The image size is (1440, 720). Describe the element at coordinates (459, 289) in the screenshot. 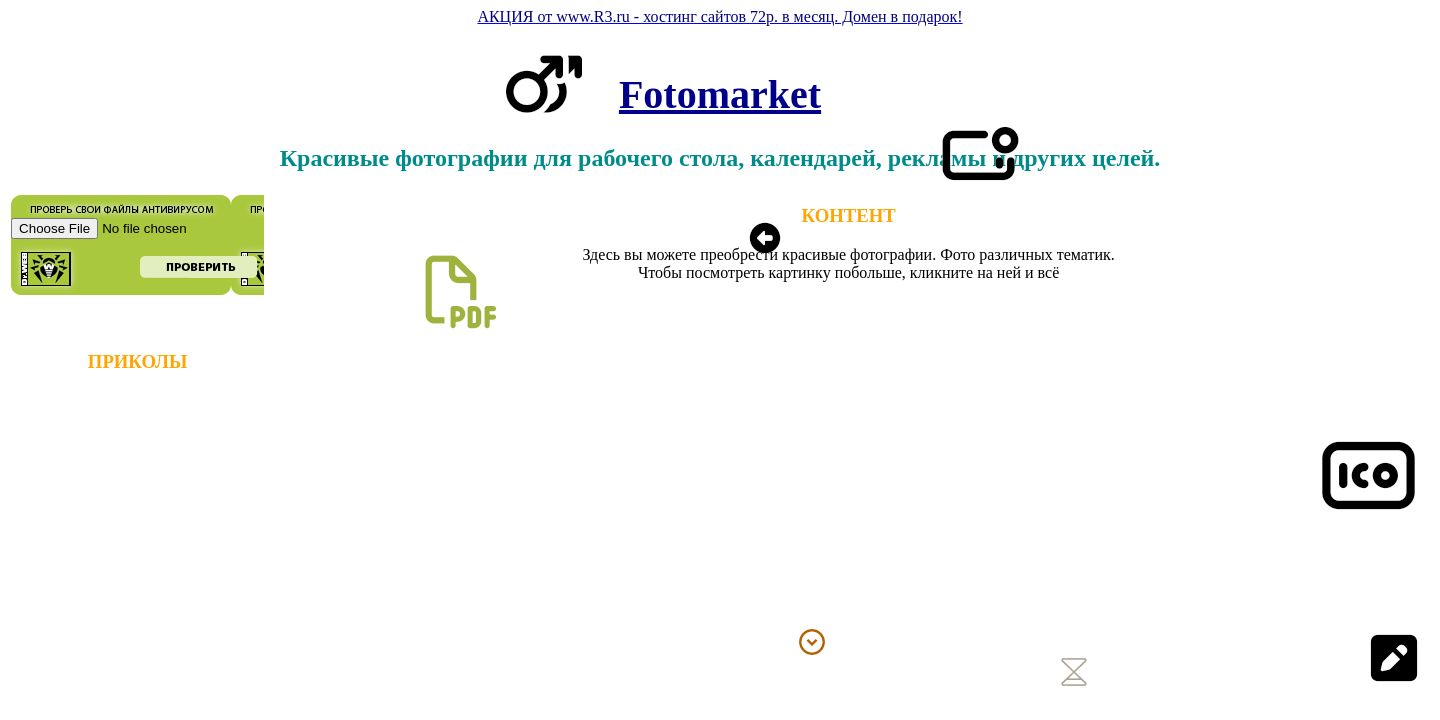

I see `view or open a PDF document` at that location.